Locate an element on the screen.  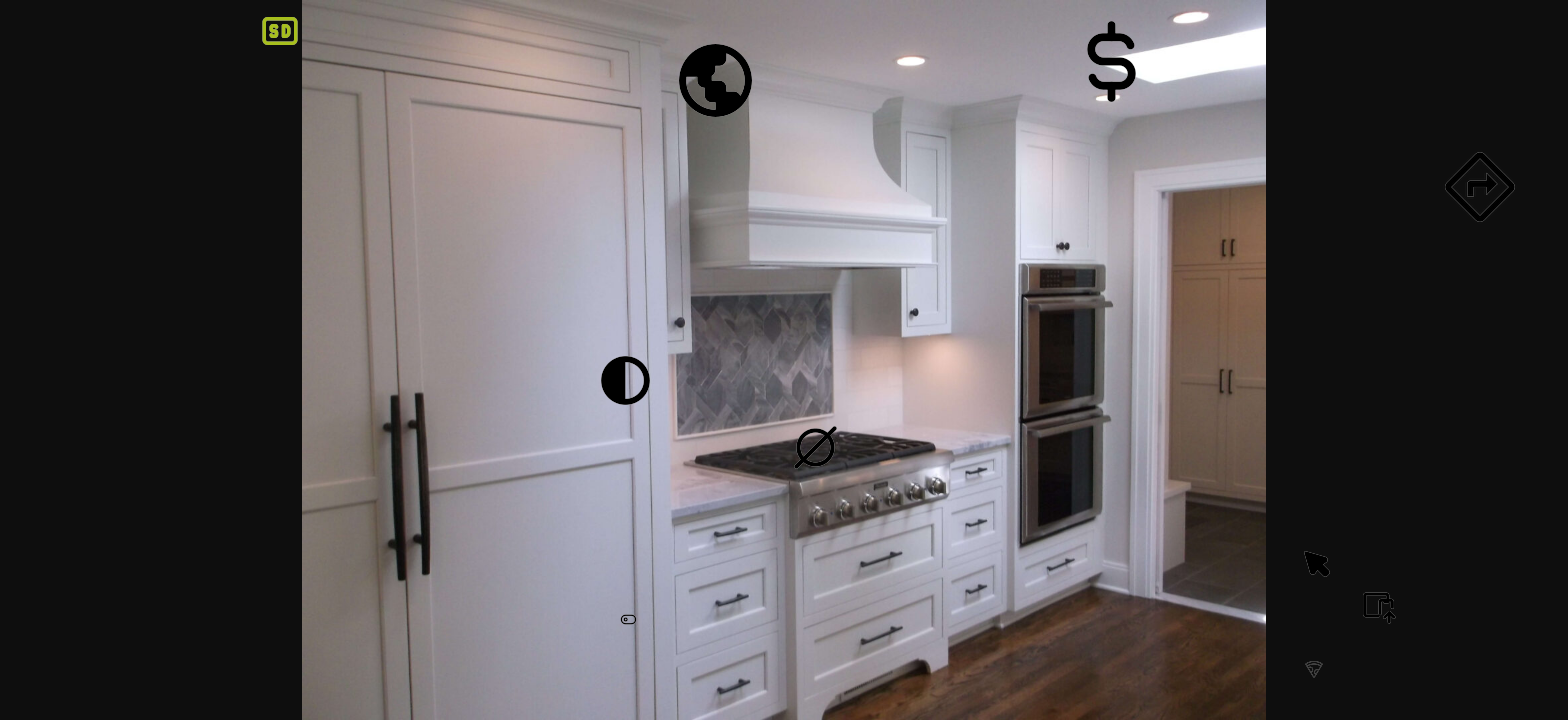
toggle between light and dark mode is located at coordinates (625, 380).